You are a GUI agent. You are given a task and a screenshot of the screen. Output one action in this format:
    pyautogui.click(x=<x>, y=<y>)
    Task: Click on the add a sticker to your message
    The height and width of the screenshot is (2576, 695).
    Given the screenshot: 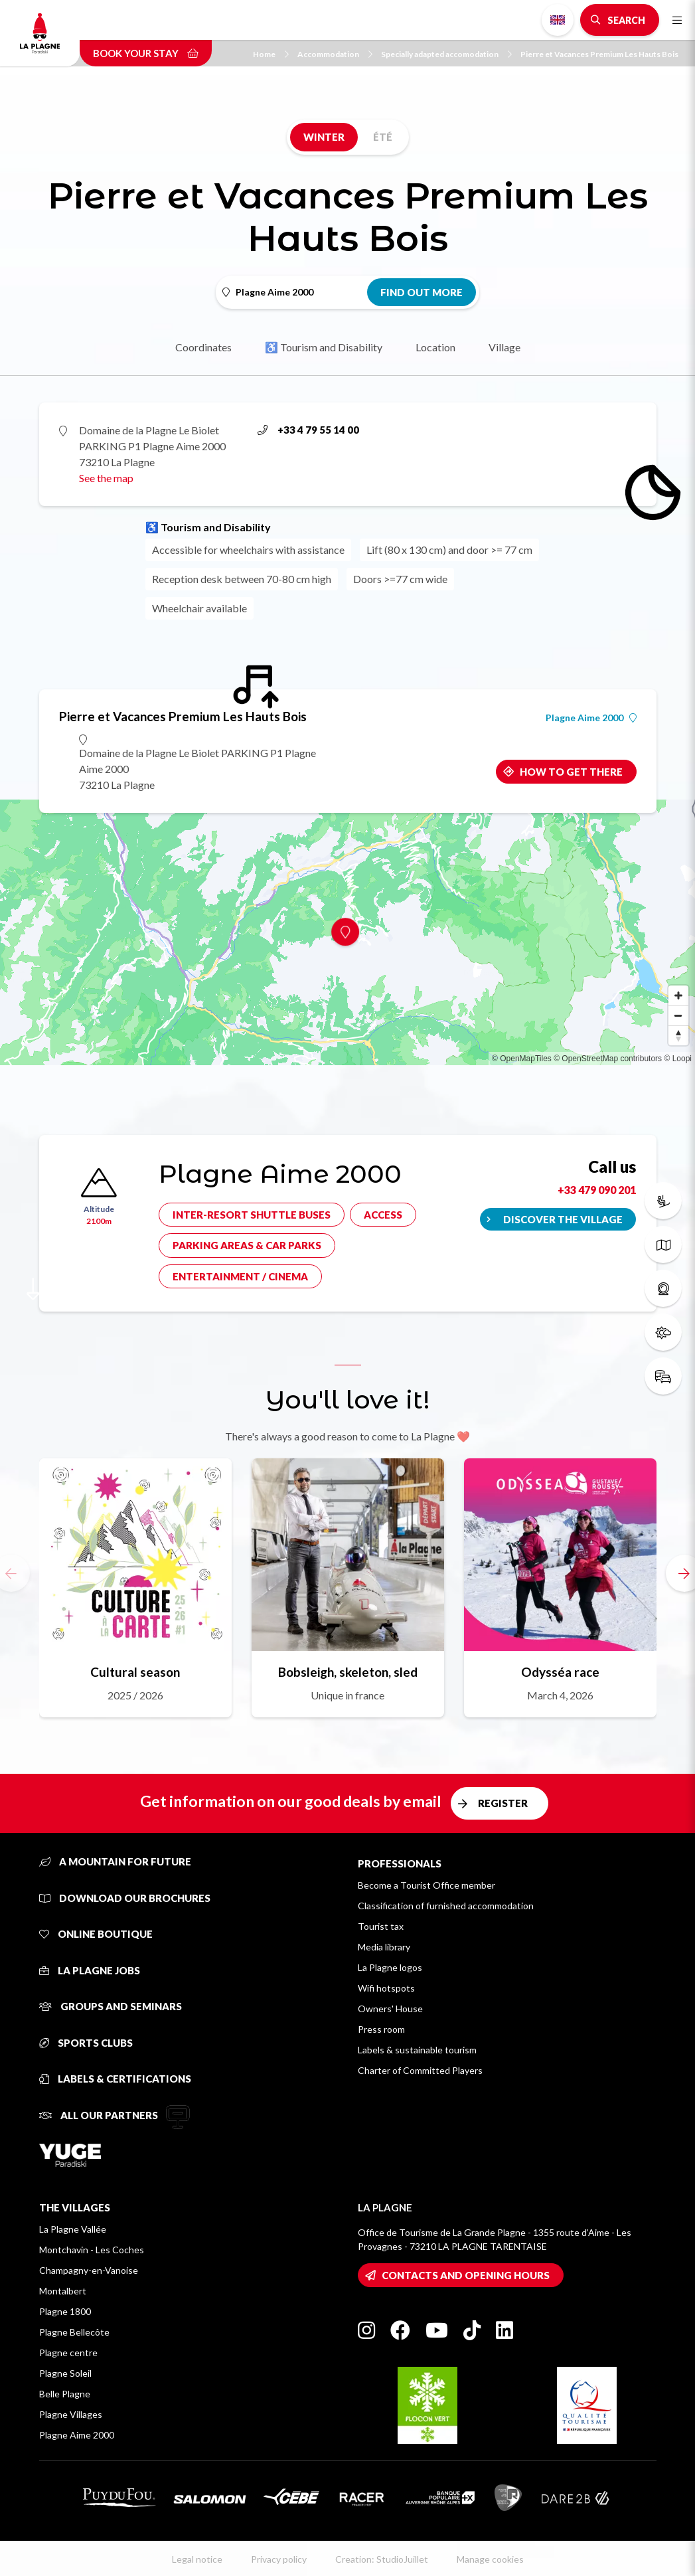 What is the action you would take?
    pyautogui.click(x=653, y=492)
    